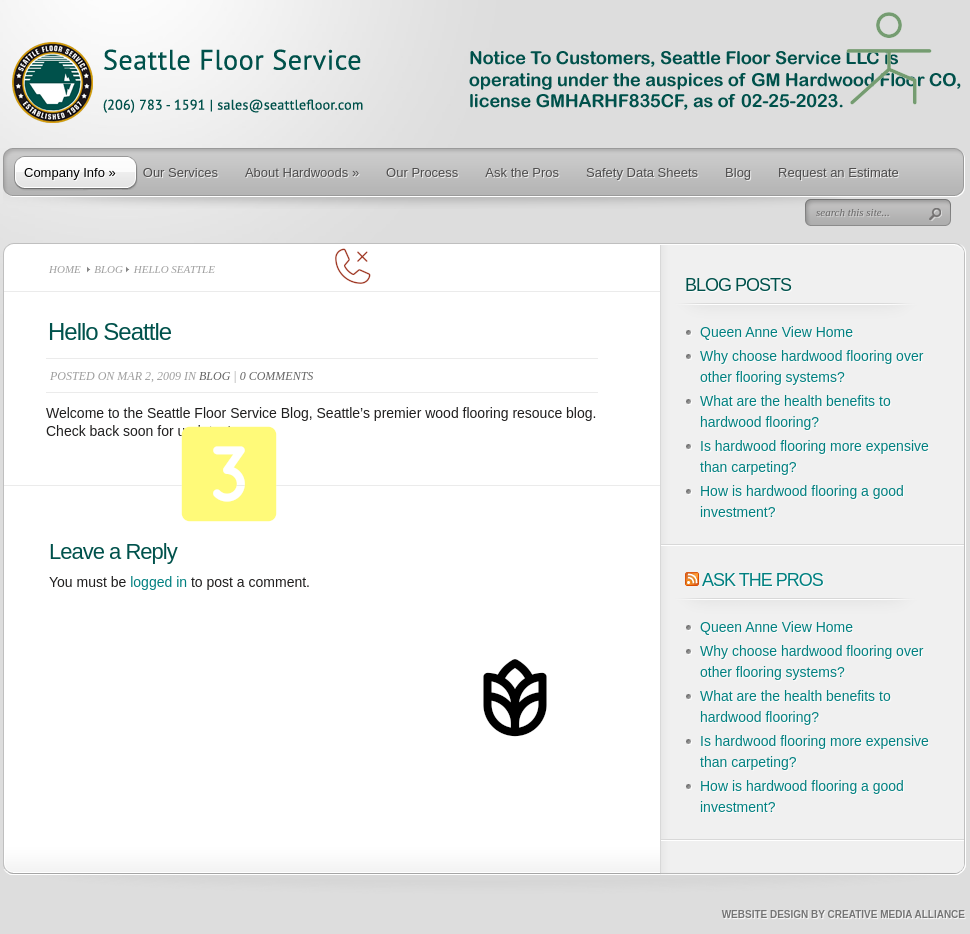  I want to click on end or decline a phone call, so click(353, 265).